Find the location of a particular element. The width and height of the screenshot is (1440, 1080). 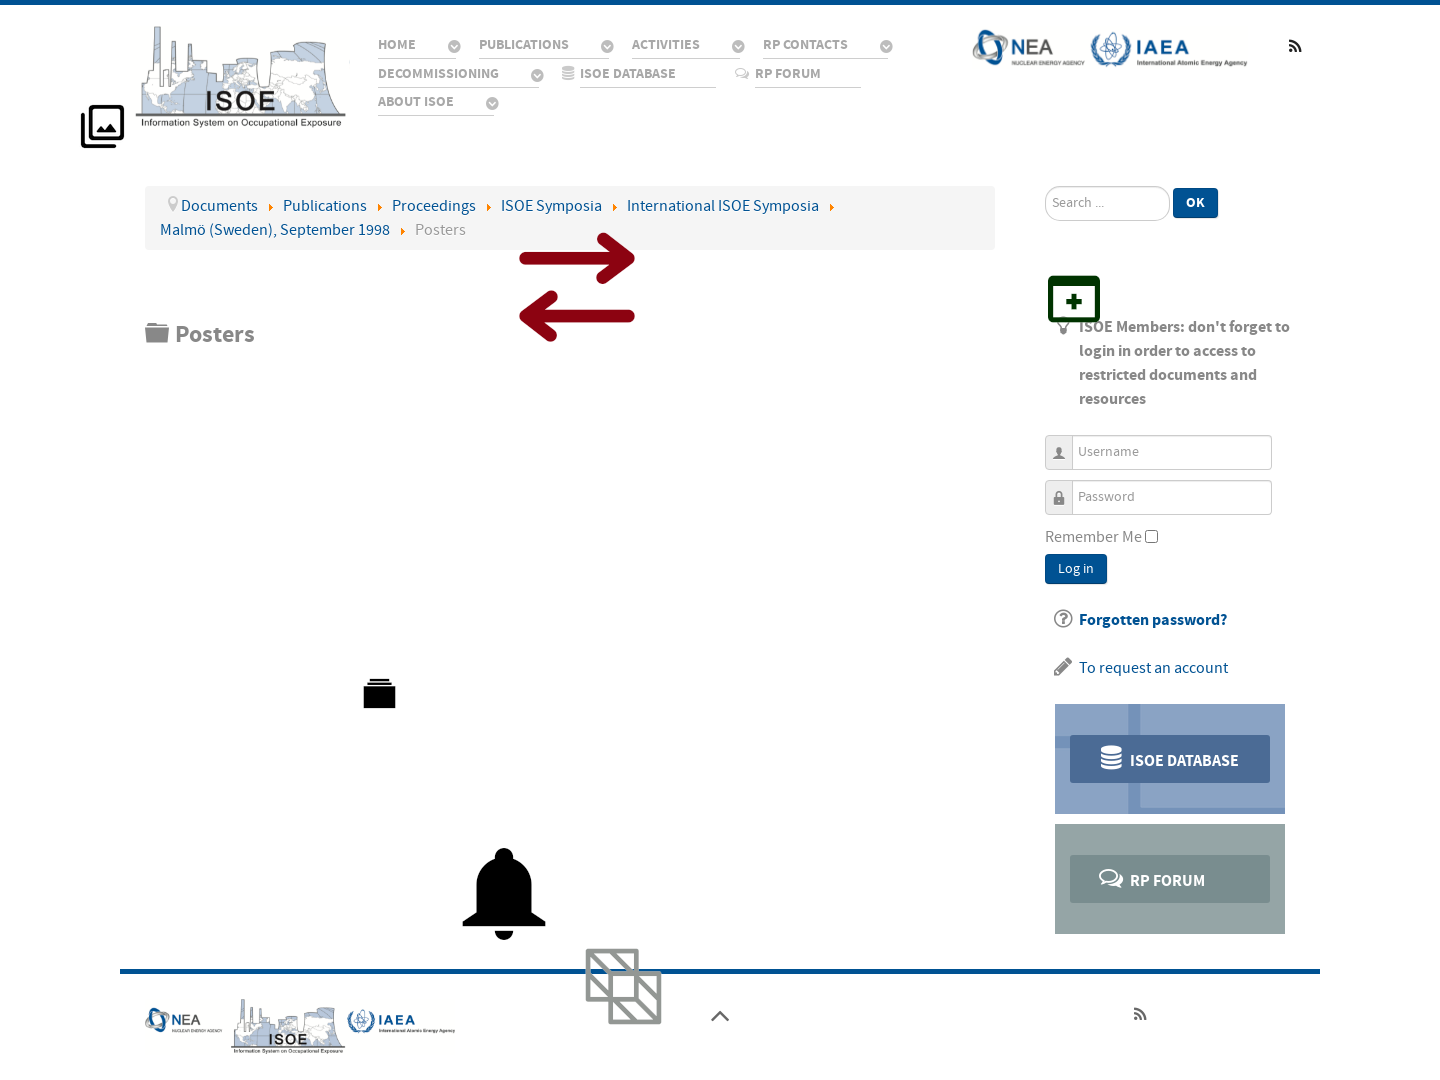

open a new window is located at coordinates (1074, 299).